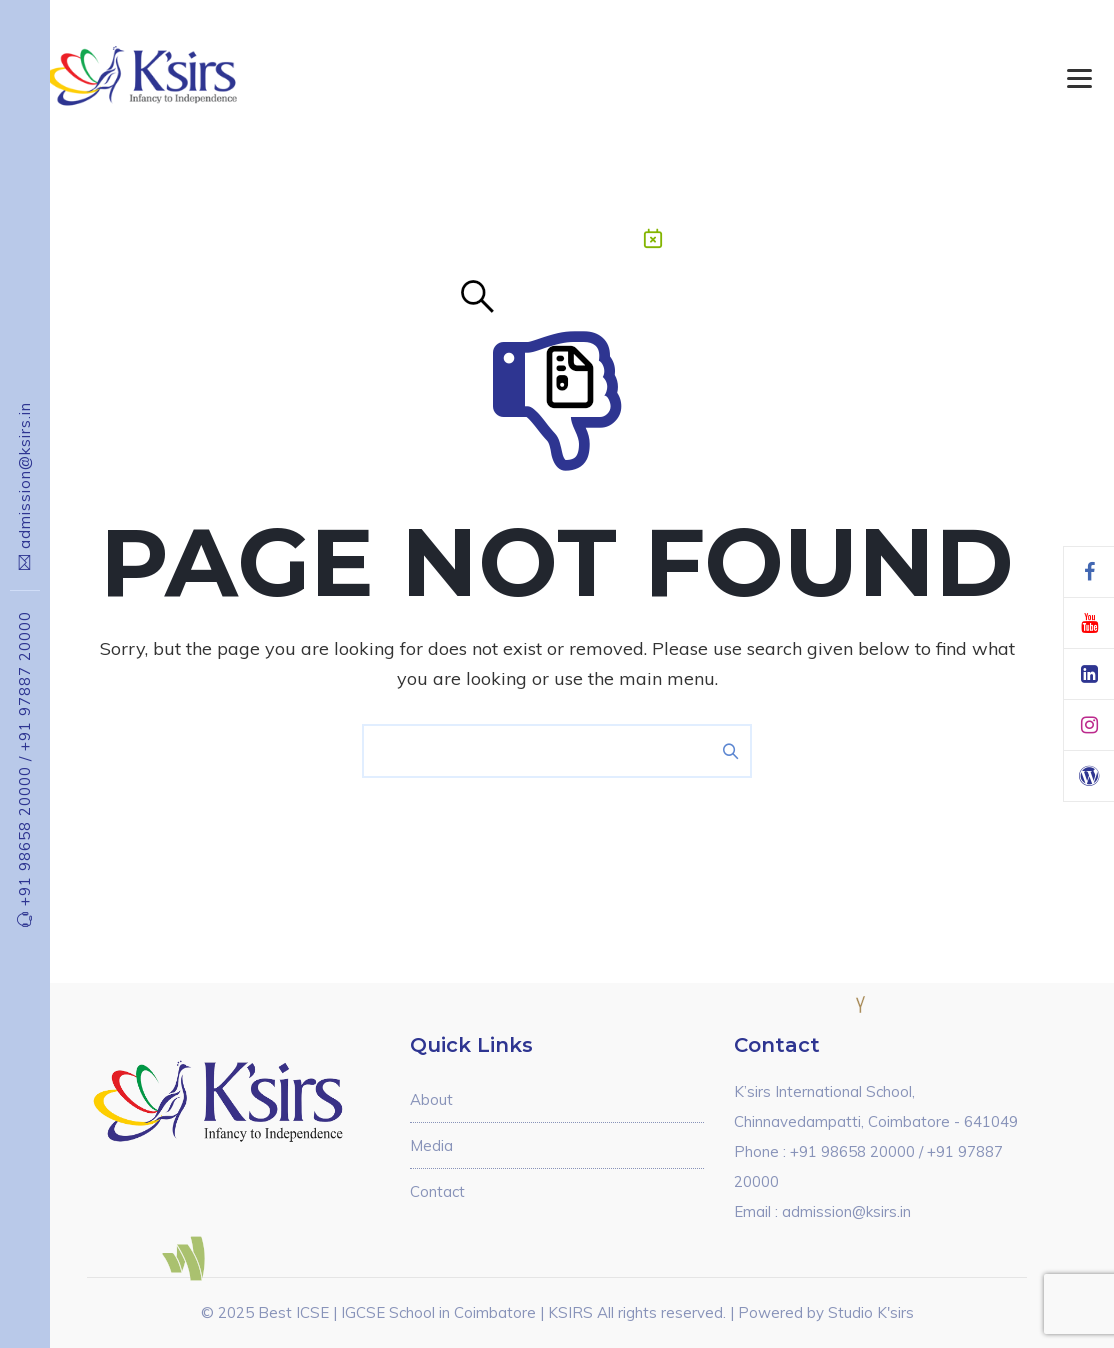 The image size is (1114, 1348). Describe the element at coordinates (653, 239) in the screenshot. I see `cancel or remove a scheduled event` at that location.